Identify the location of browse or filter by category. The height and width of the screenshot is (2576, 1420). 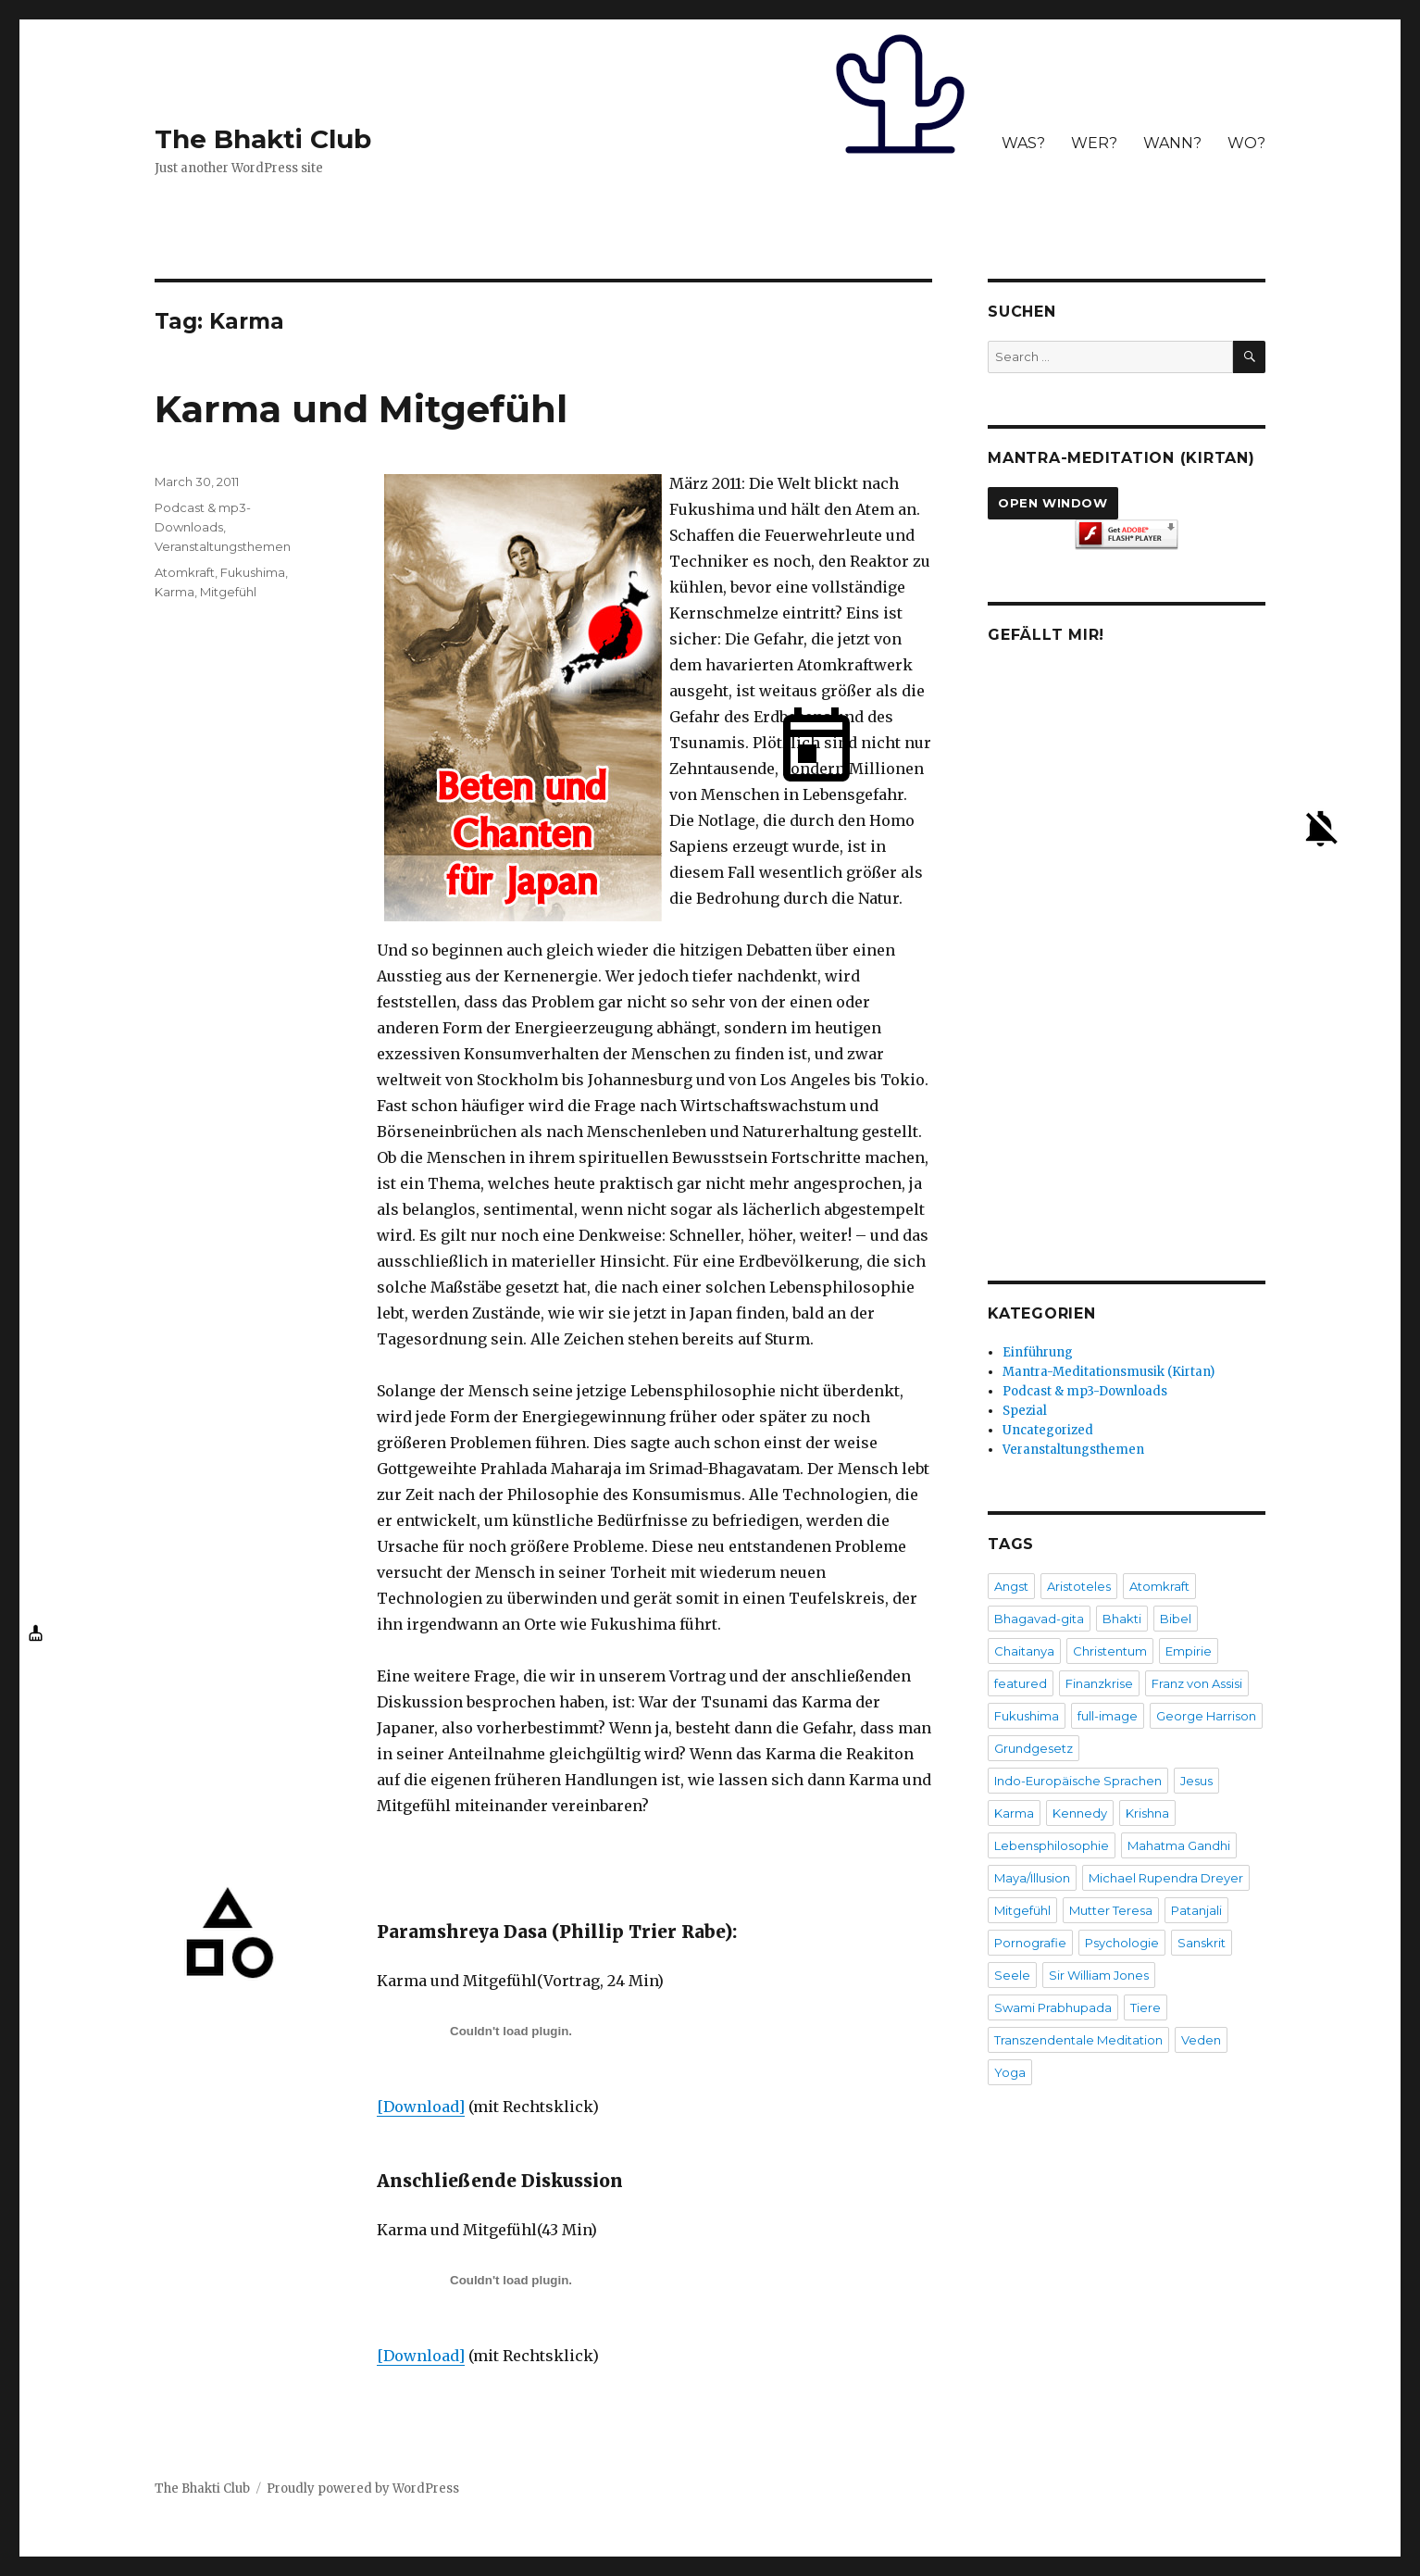
(228, 1932).